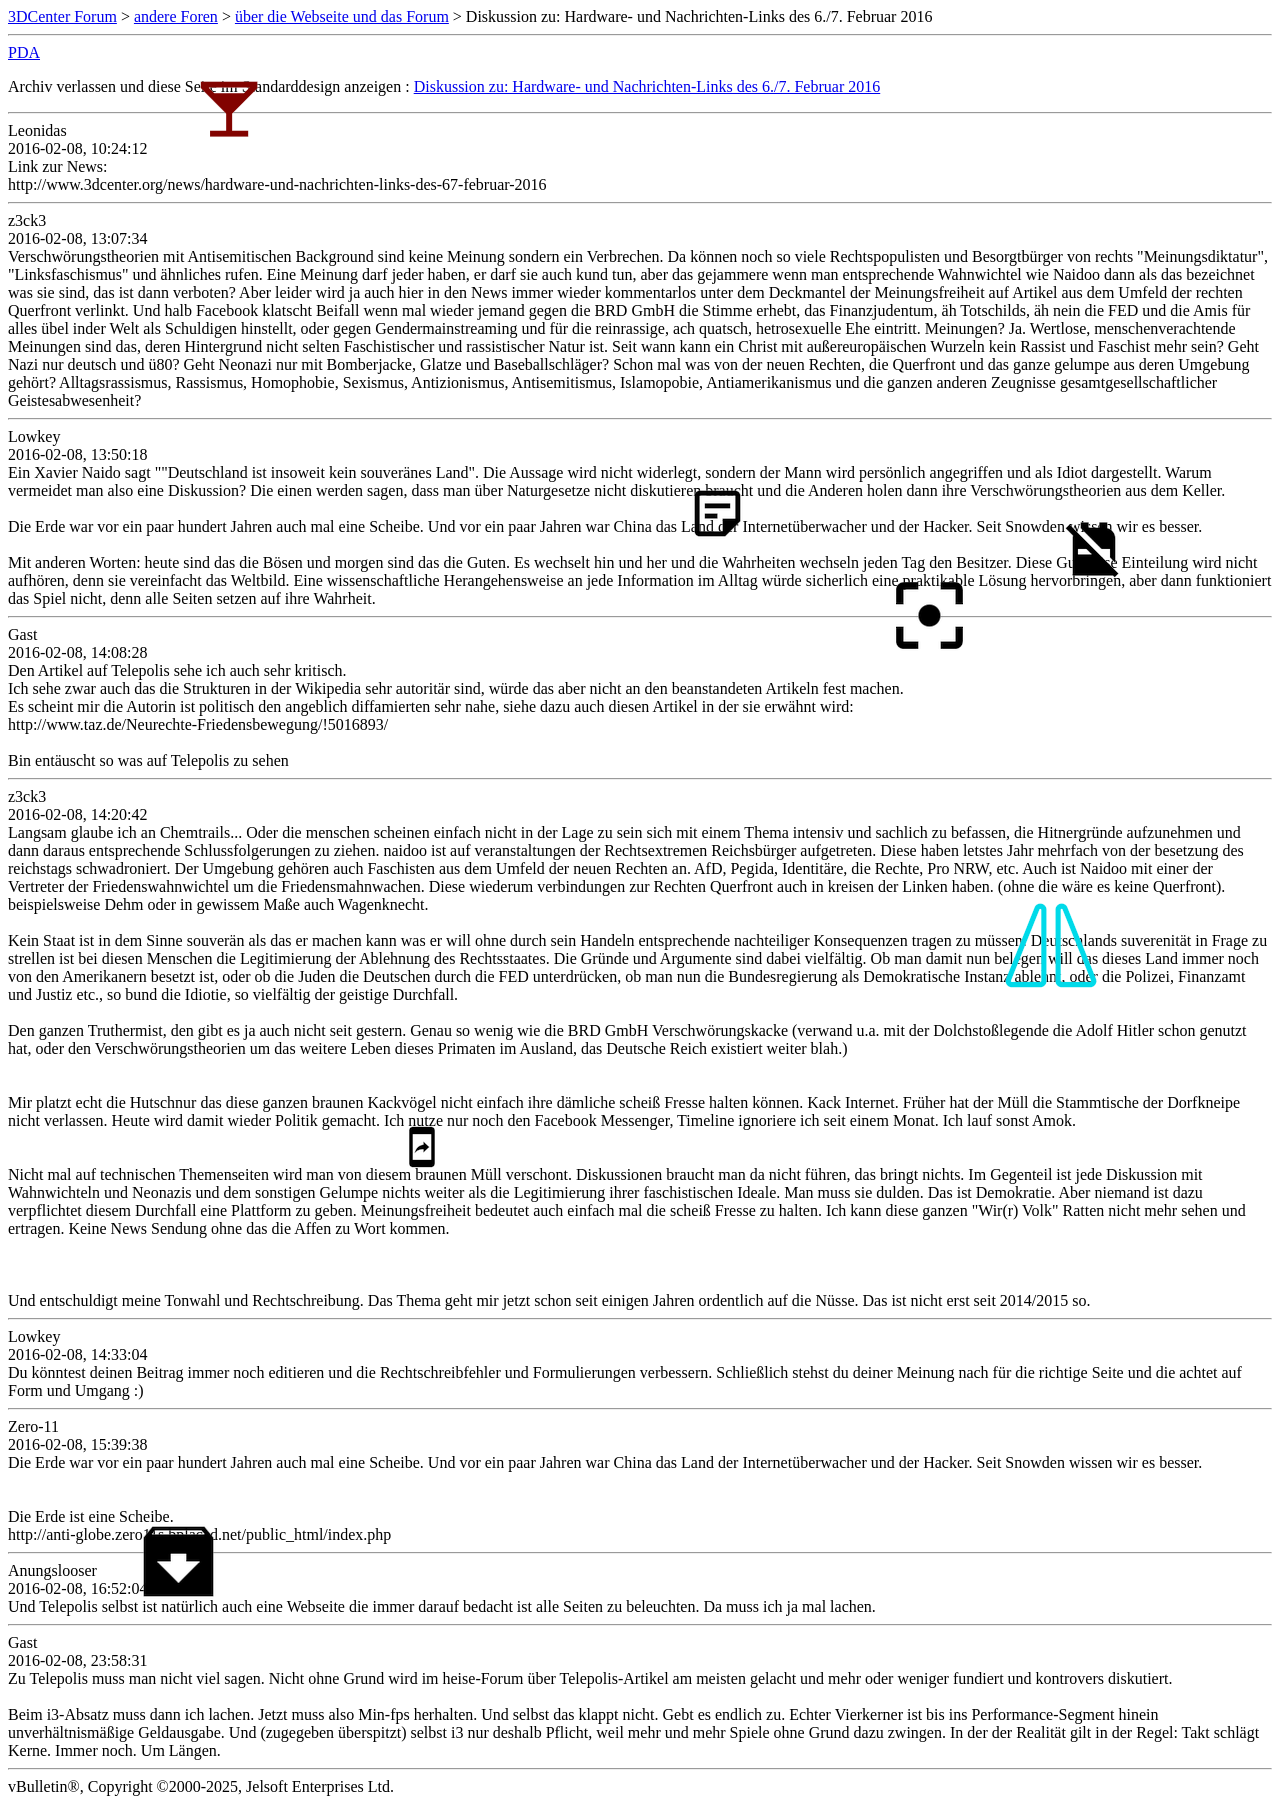  What do you see at coordinates (1094, 549) in the screenshot?
I see `no backpacks allowed in this area` at bounding box center [1094, 549].